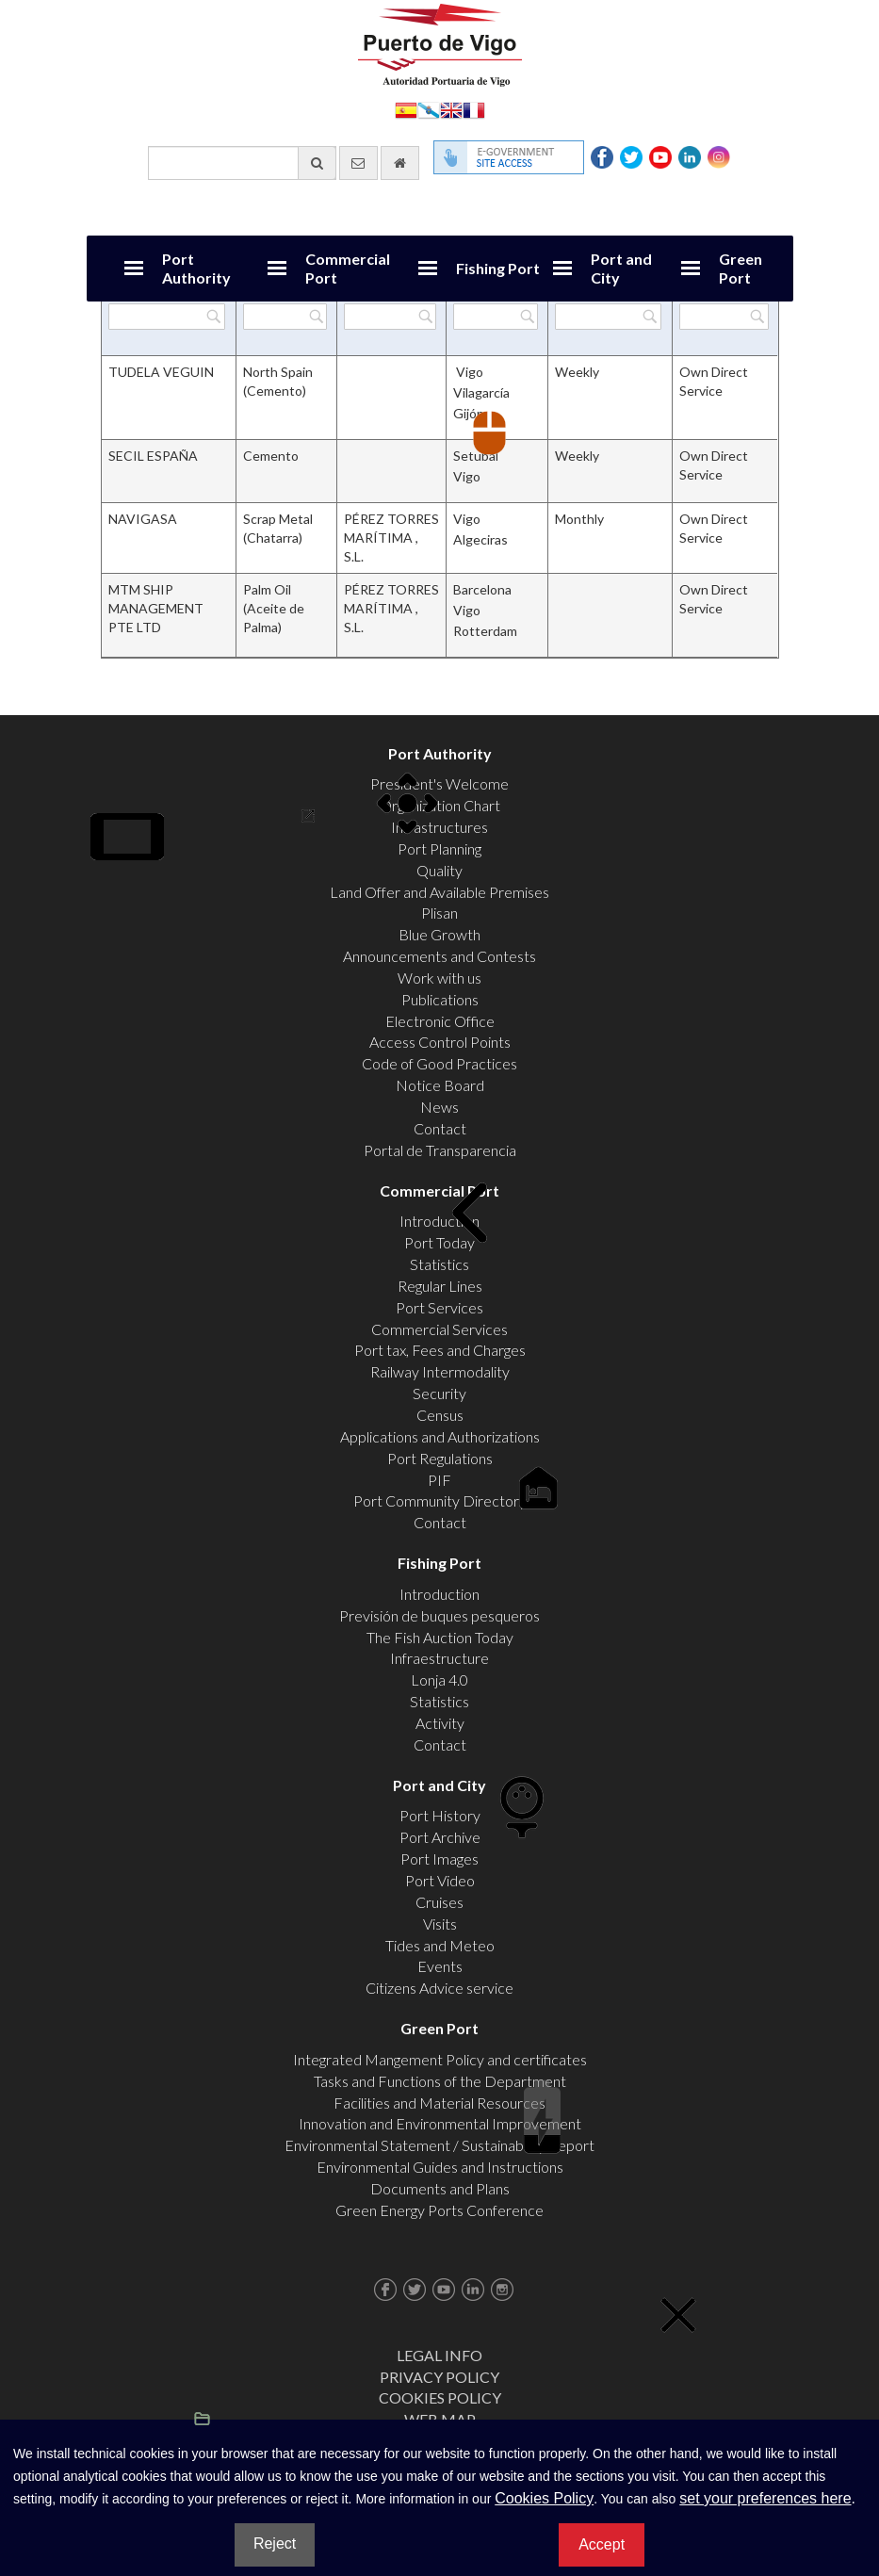  What do you see at coordinates (489, 432) in the screenshot?
I see `mouse input device indicator` at bounding box center [489, 432].